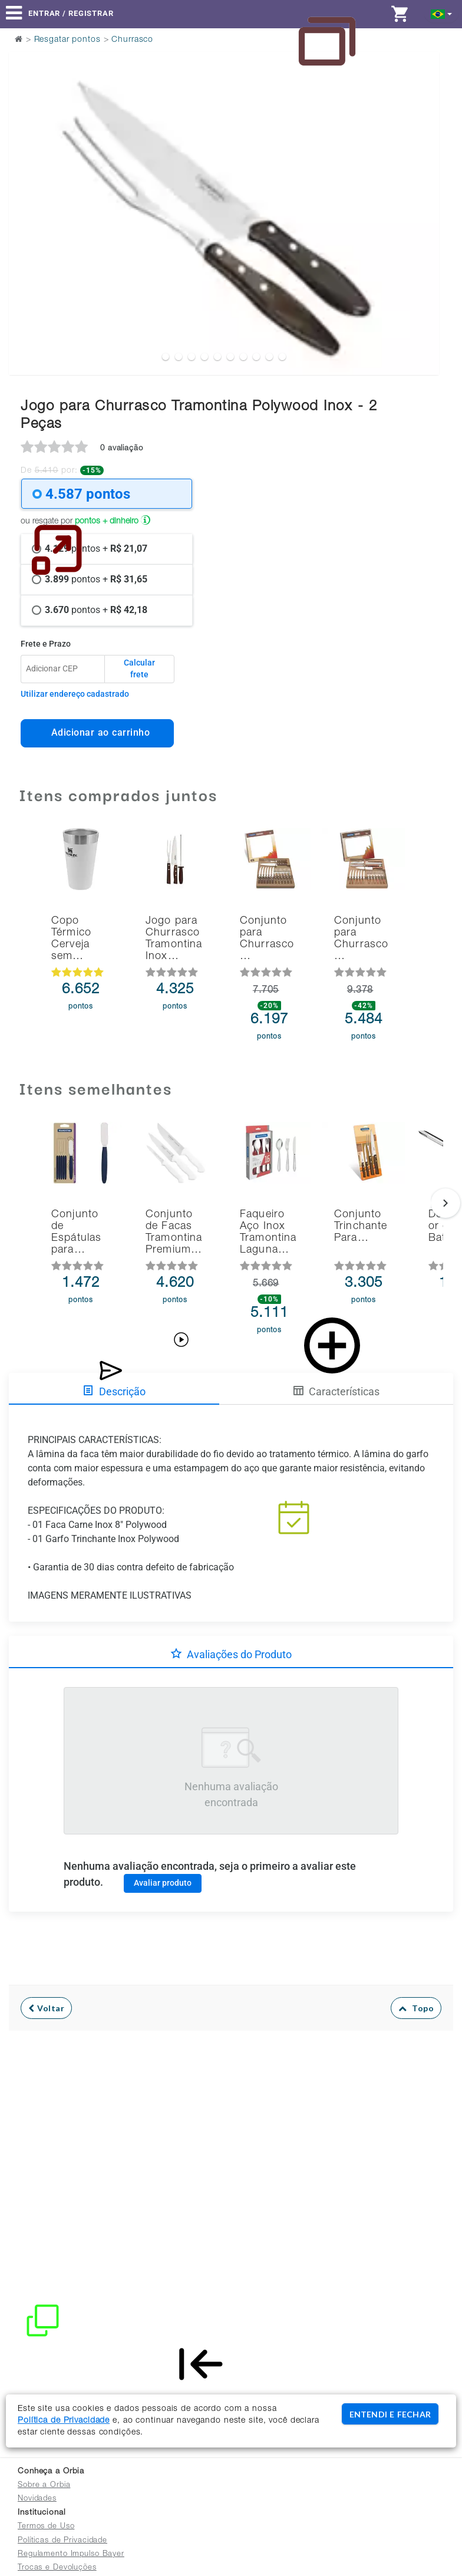 This screenshot has height=2576, width=462. Describe the element at coordinates (293, 1518) in the screenshot. I see `confirm or schedule an appointment` at that location.